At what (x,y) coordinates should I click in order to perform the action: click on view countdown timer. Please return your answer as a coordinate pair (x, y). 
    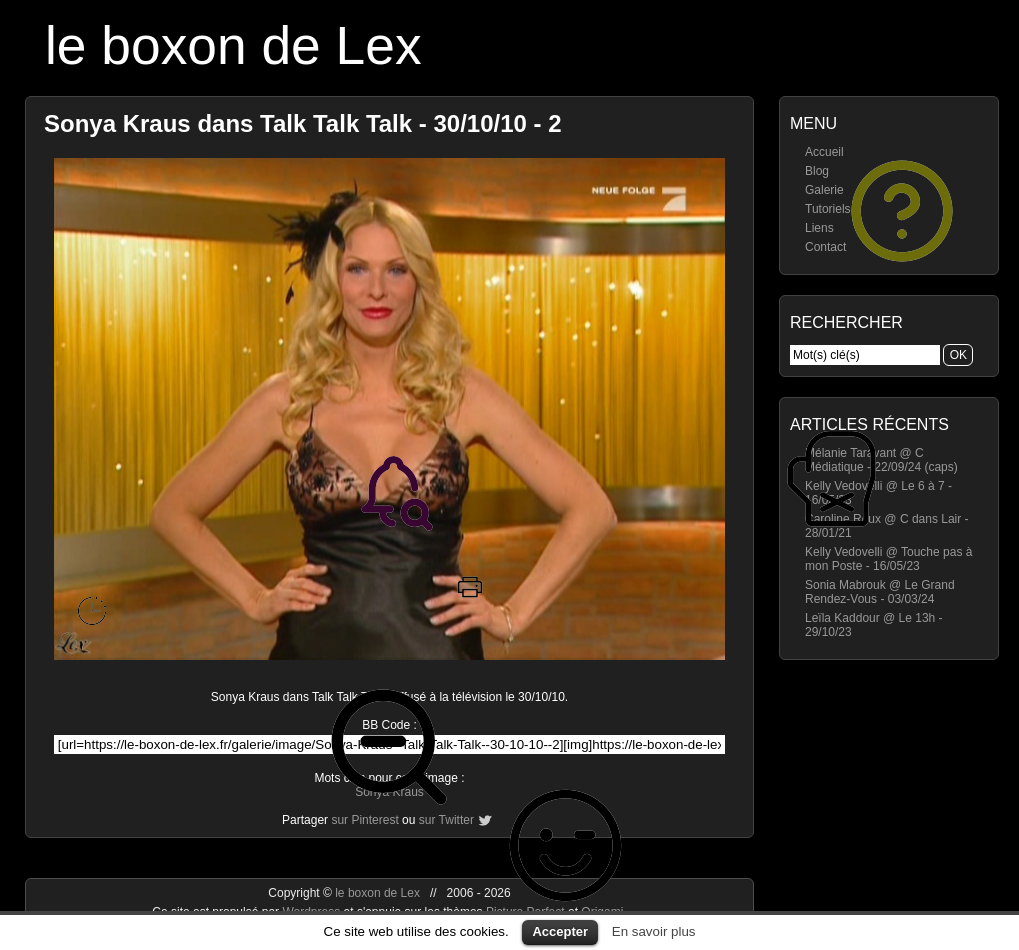
    Looking at the image, I should click on (92, 611).